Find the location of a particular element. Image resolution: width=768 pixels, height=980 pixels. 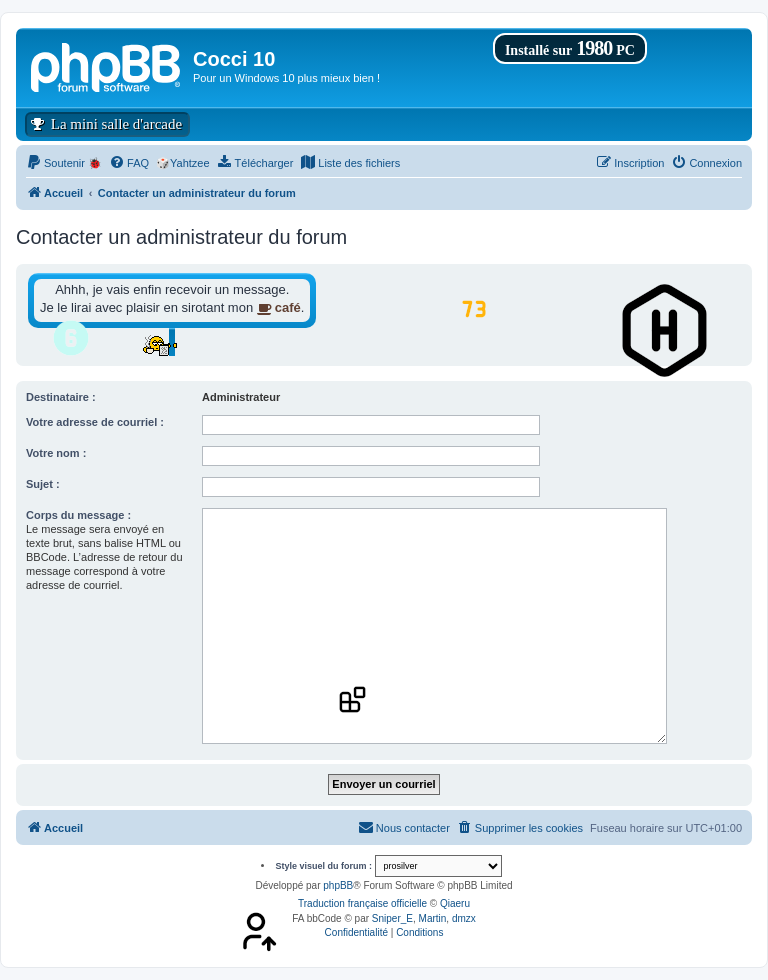

promote user or elevate permissions is located at coordinates (256, 931).